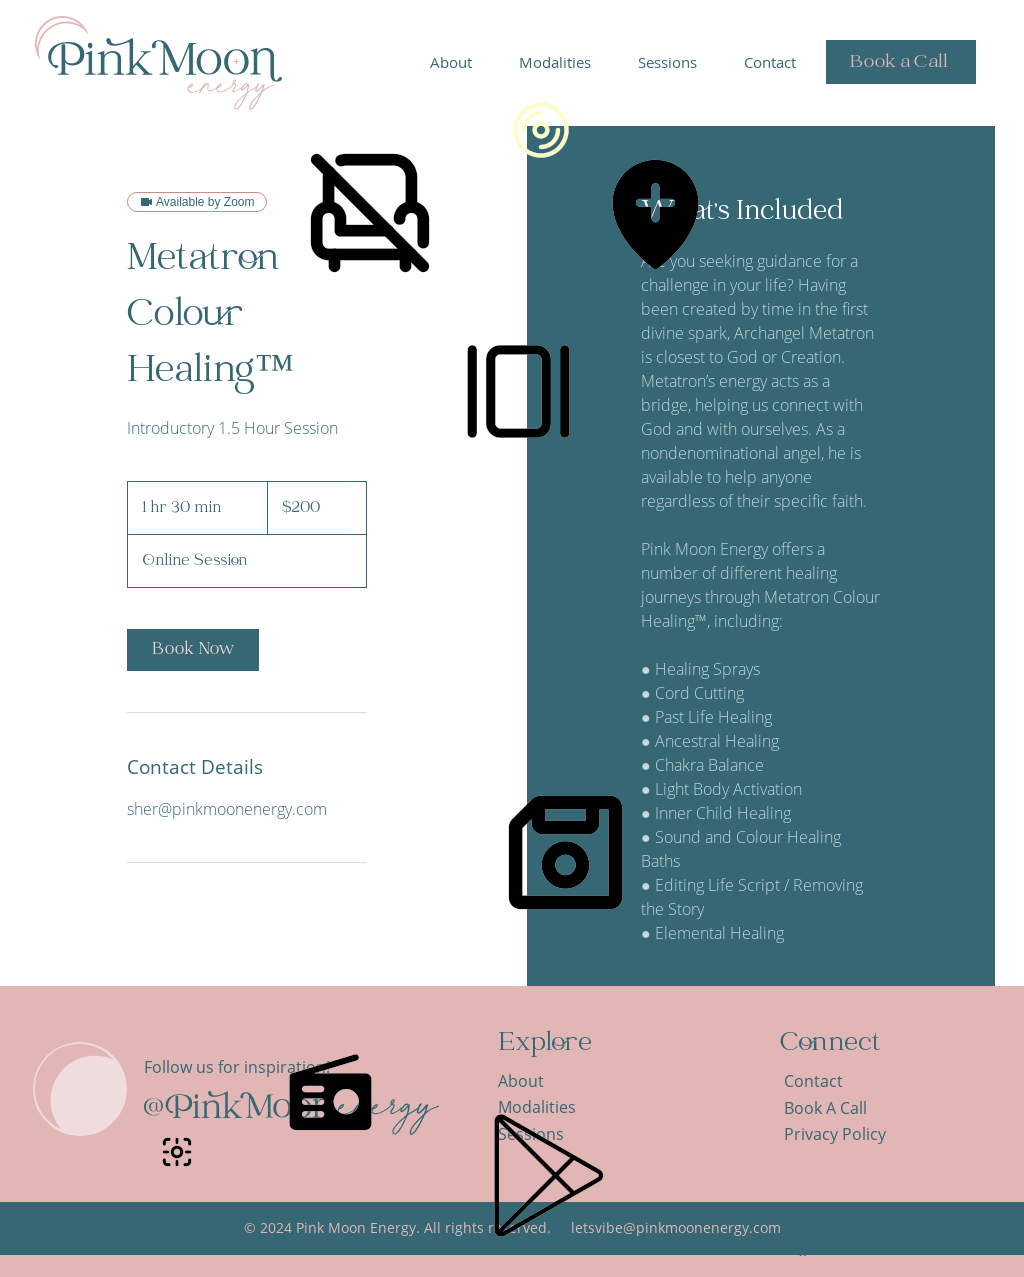  Describe the element at coordinates (565, 852) in the screenshot. I see `save current file or document` at that location.